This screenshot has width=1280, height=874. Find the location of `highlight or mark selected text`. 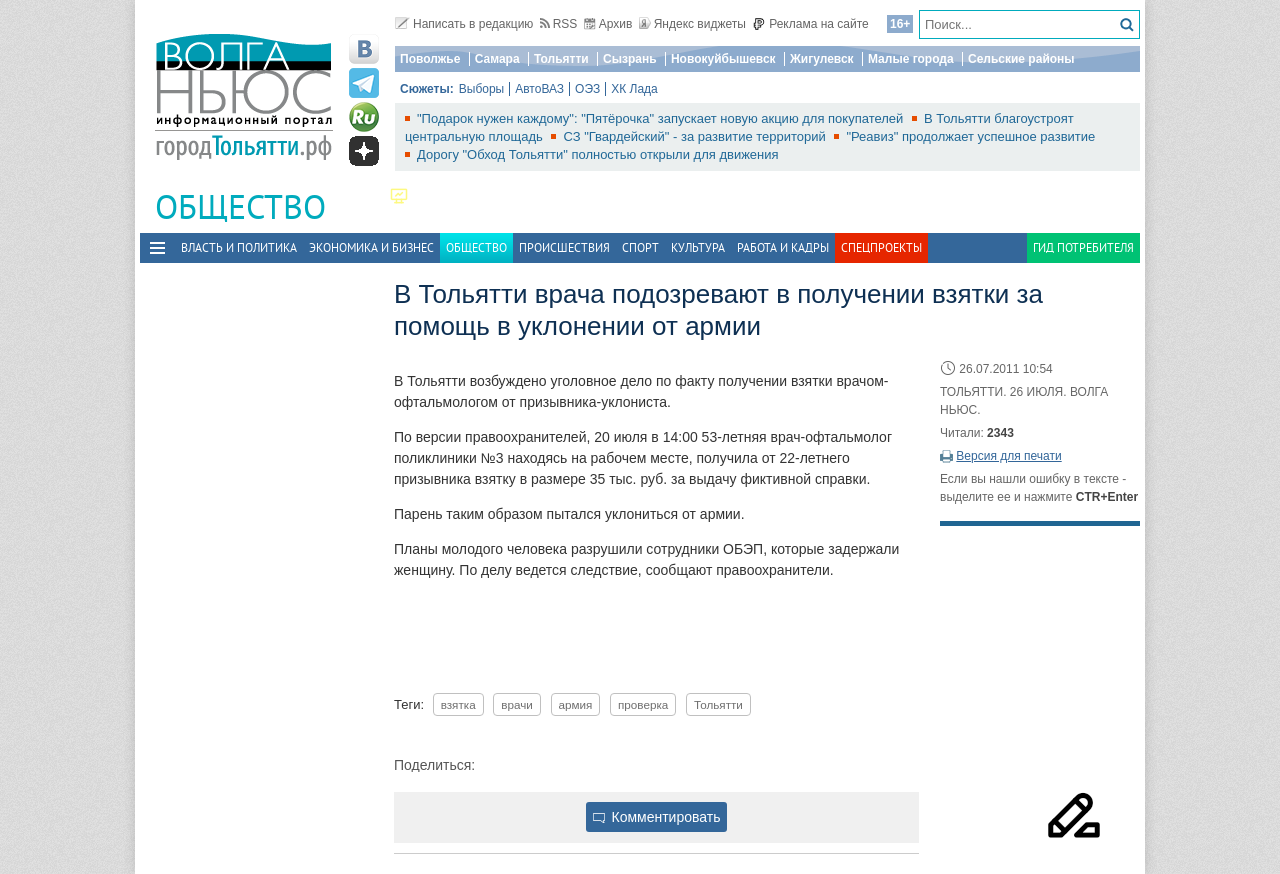

highlight or mark selected text is located at coordinates (1074, 817).